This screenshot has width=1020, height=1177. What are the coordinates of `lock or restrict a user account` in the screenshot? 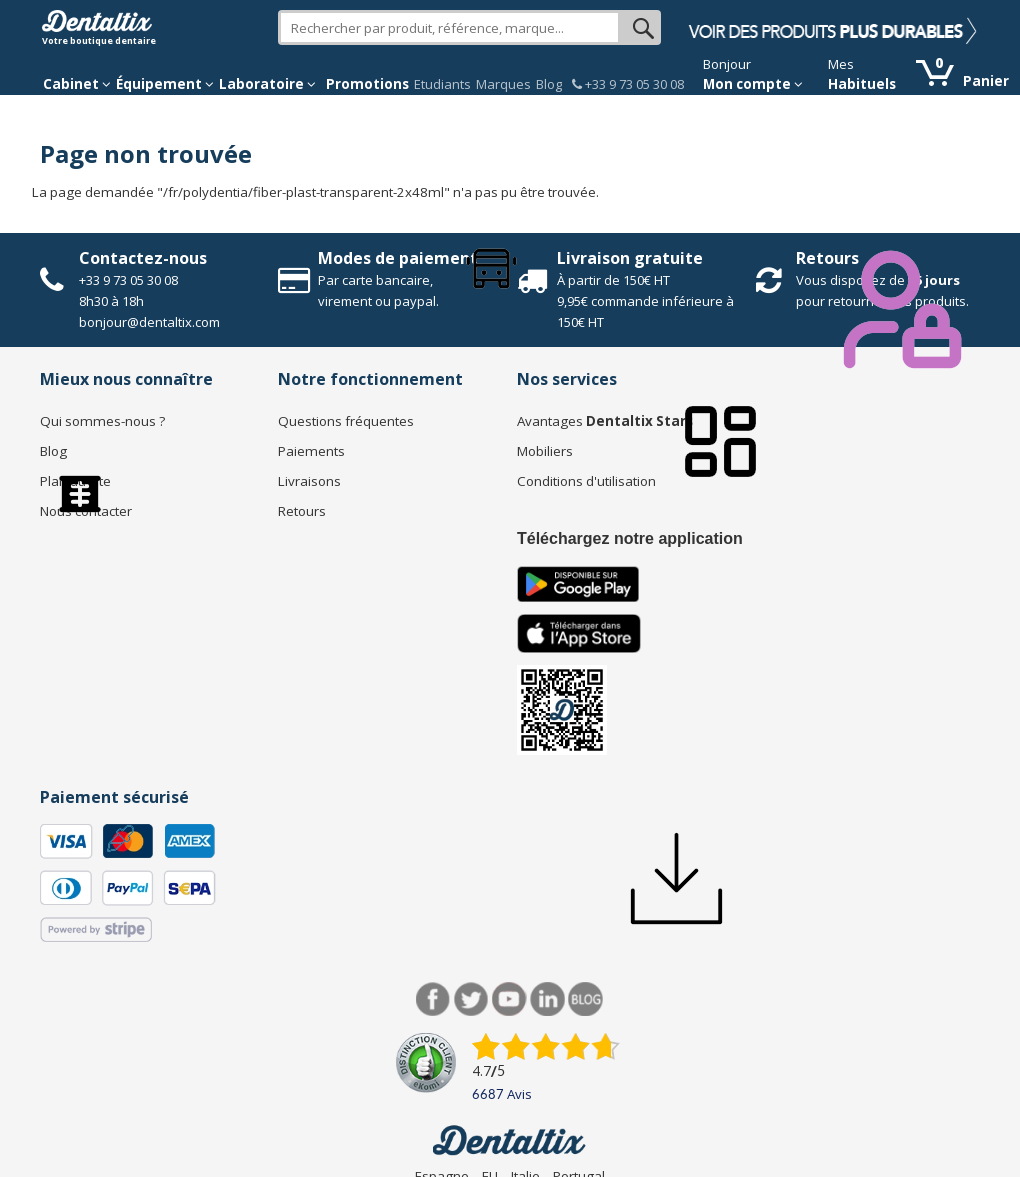 It's located at (902, 309).